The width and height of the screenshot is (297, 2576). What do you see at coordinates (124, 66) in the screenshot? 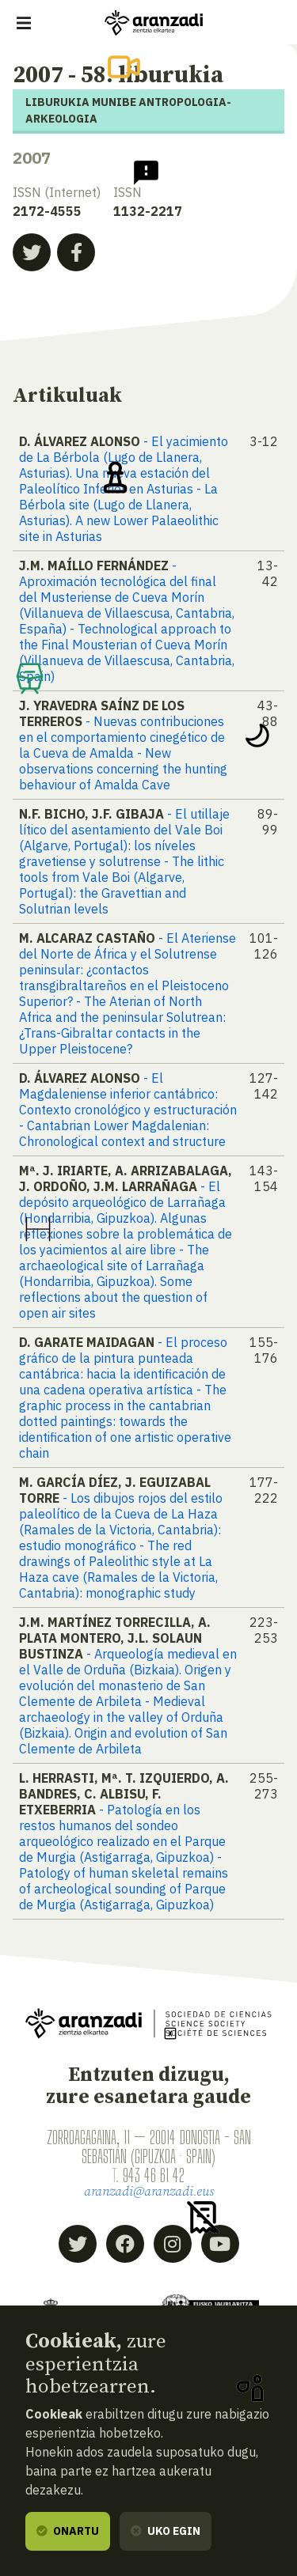
I see `start a video call` at bounding box center [124, 66].